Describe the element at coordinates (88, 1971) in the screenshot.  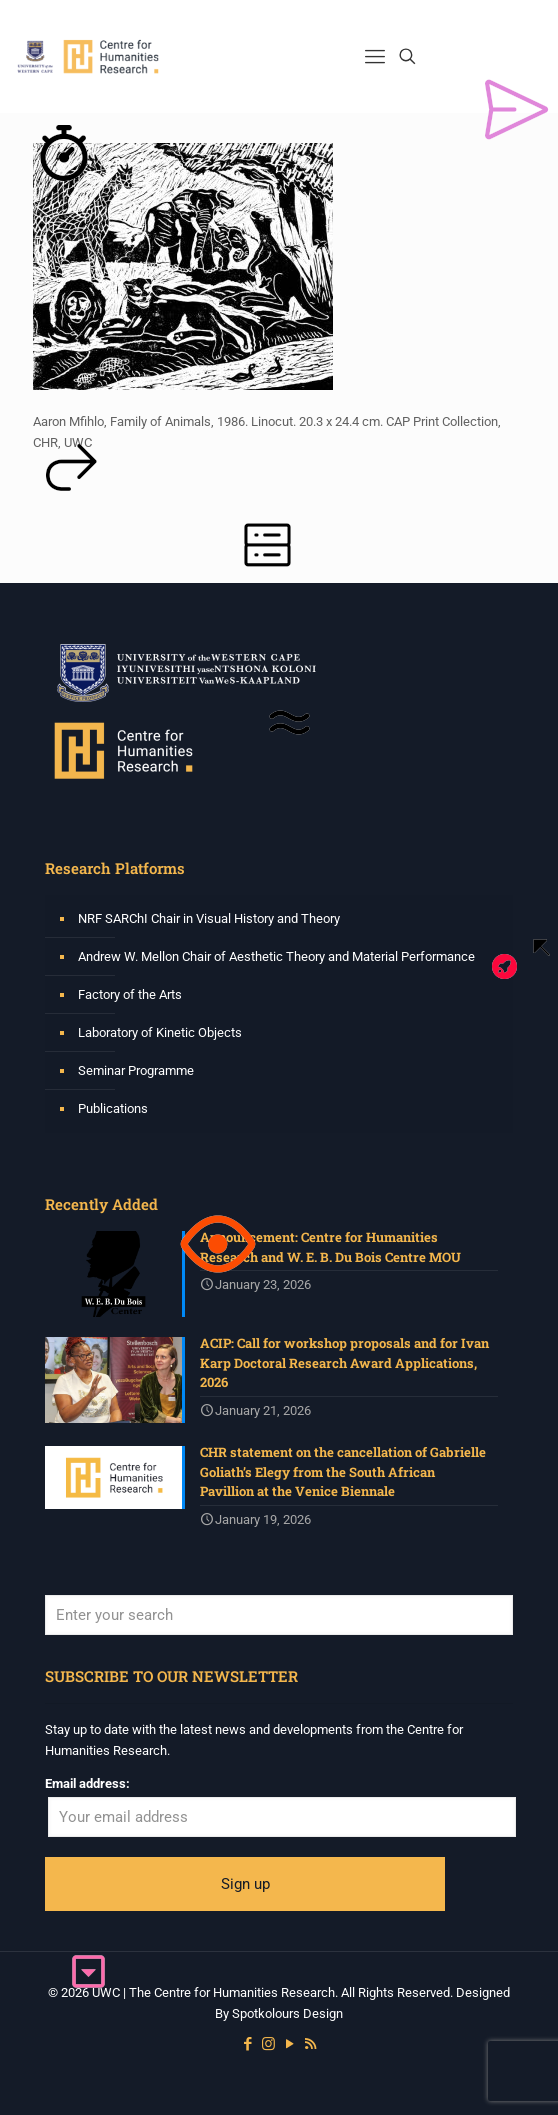
I see `open a dropdown menu` at that location.